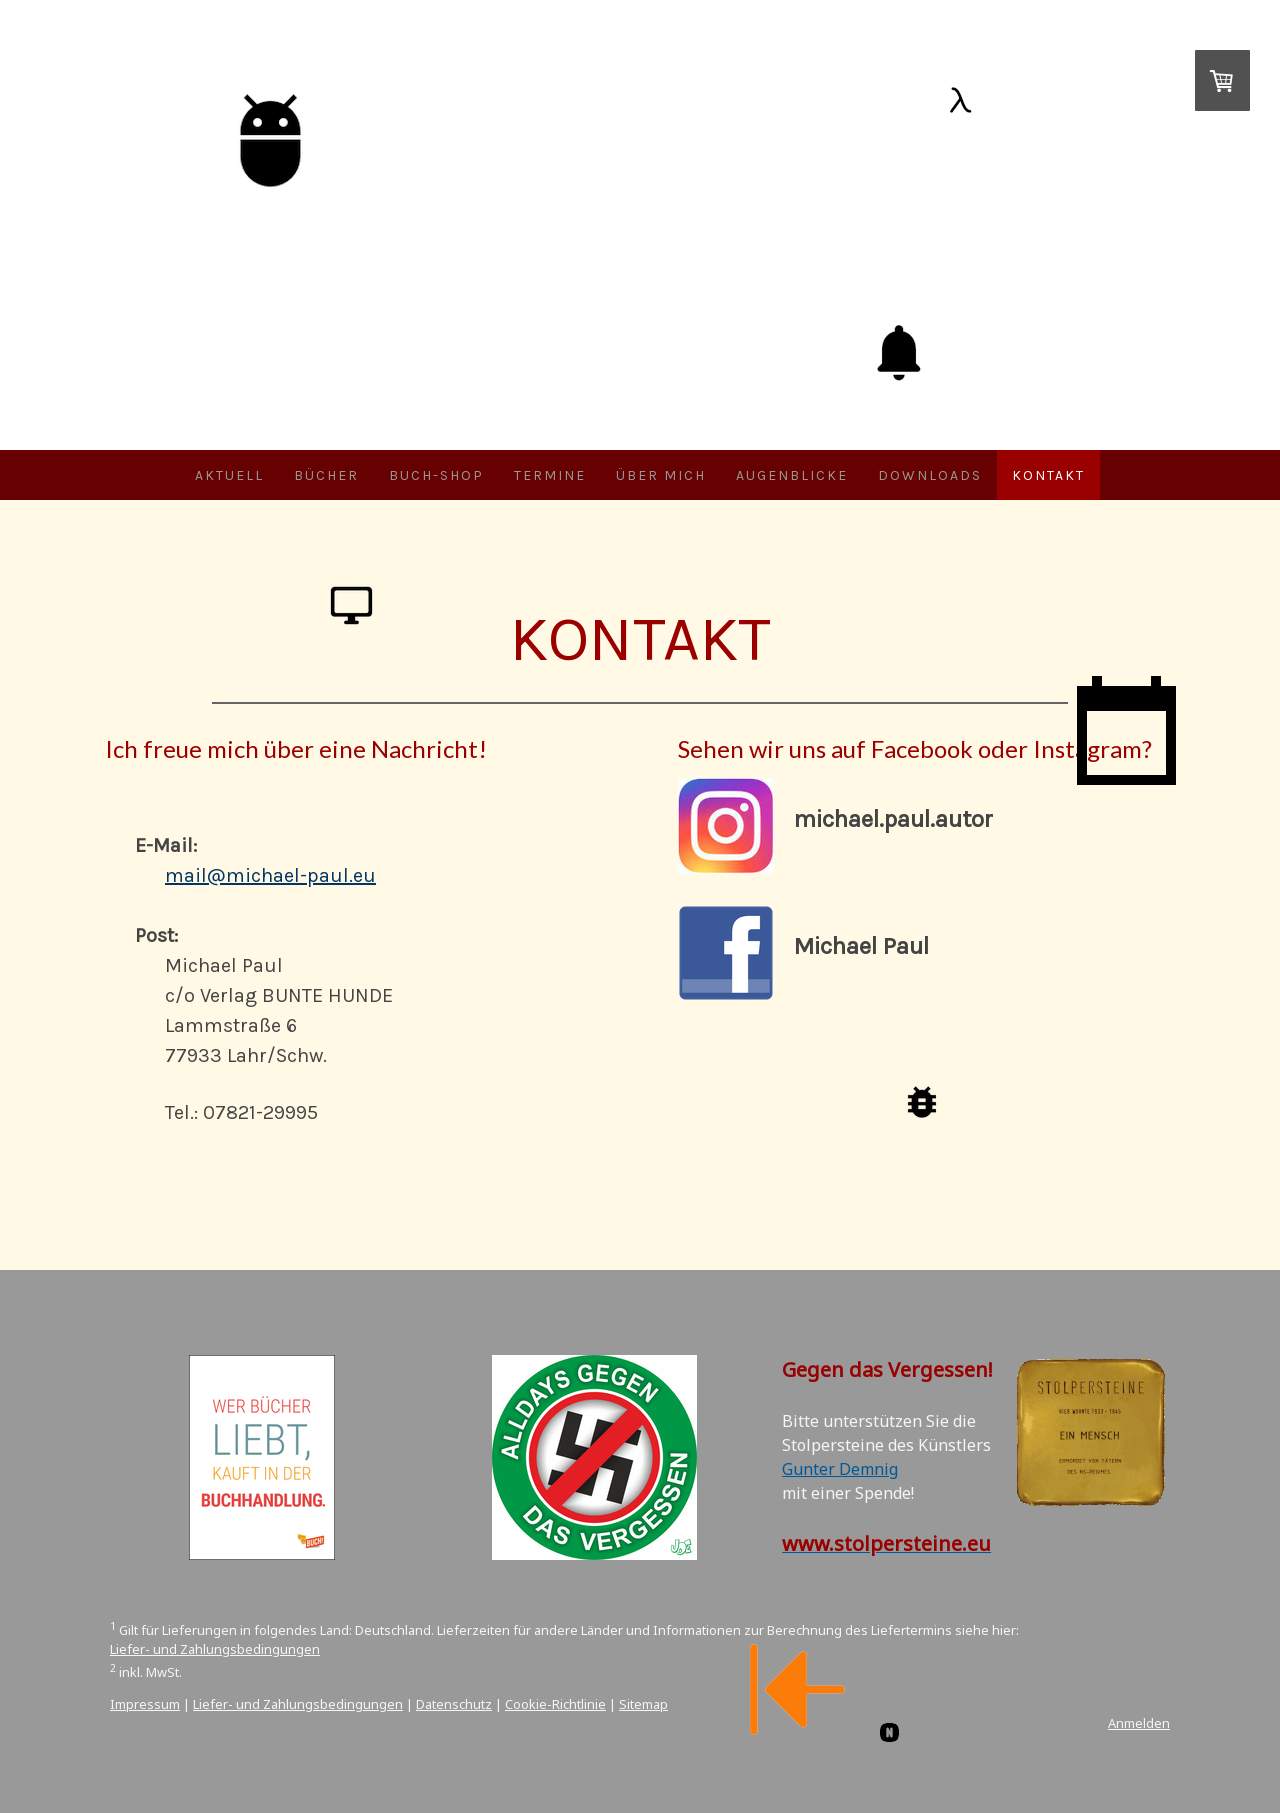 This screenshot has height=1813, width=1280. Describe the element at coordinates (960, 100) in the screenshot. I see `access lambda or serverless function settings` at that location.